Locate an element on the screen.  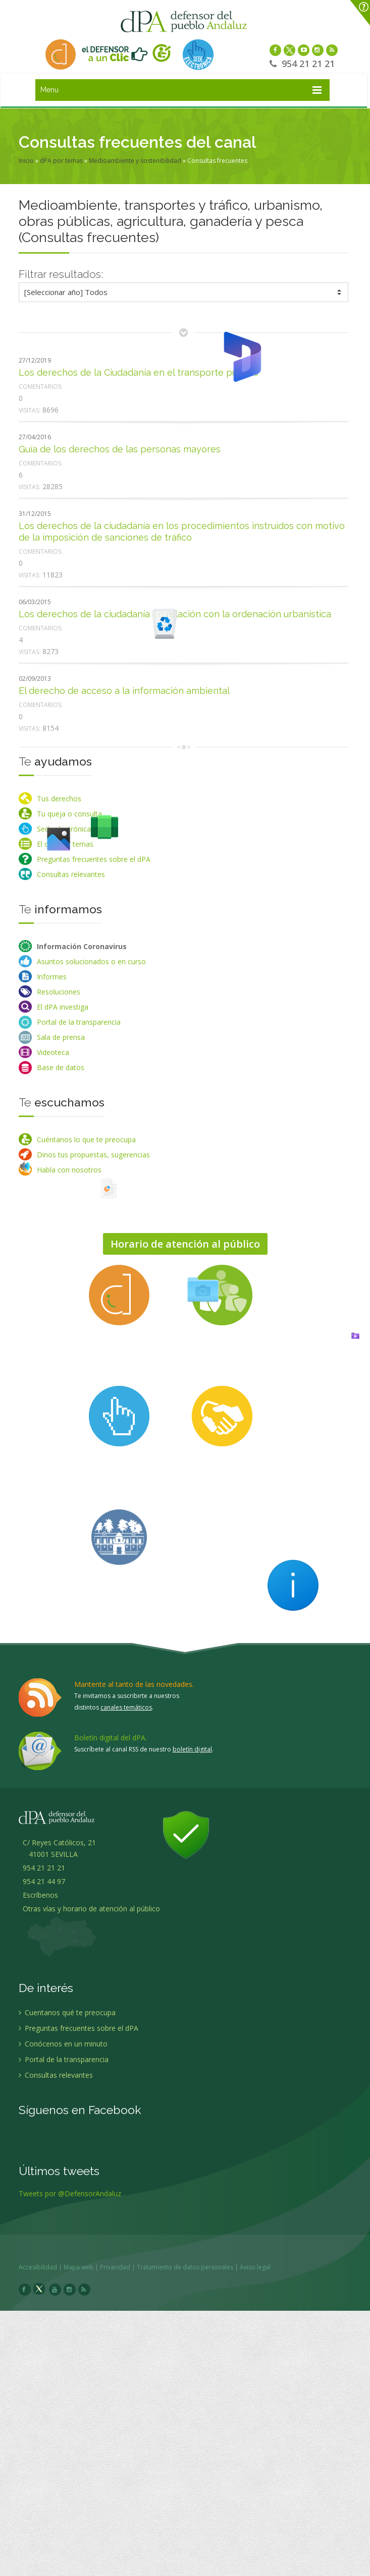
open android app or emulator is located at coordinates (104, 827).